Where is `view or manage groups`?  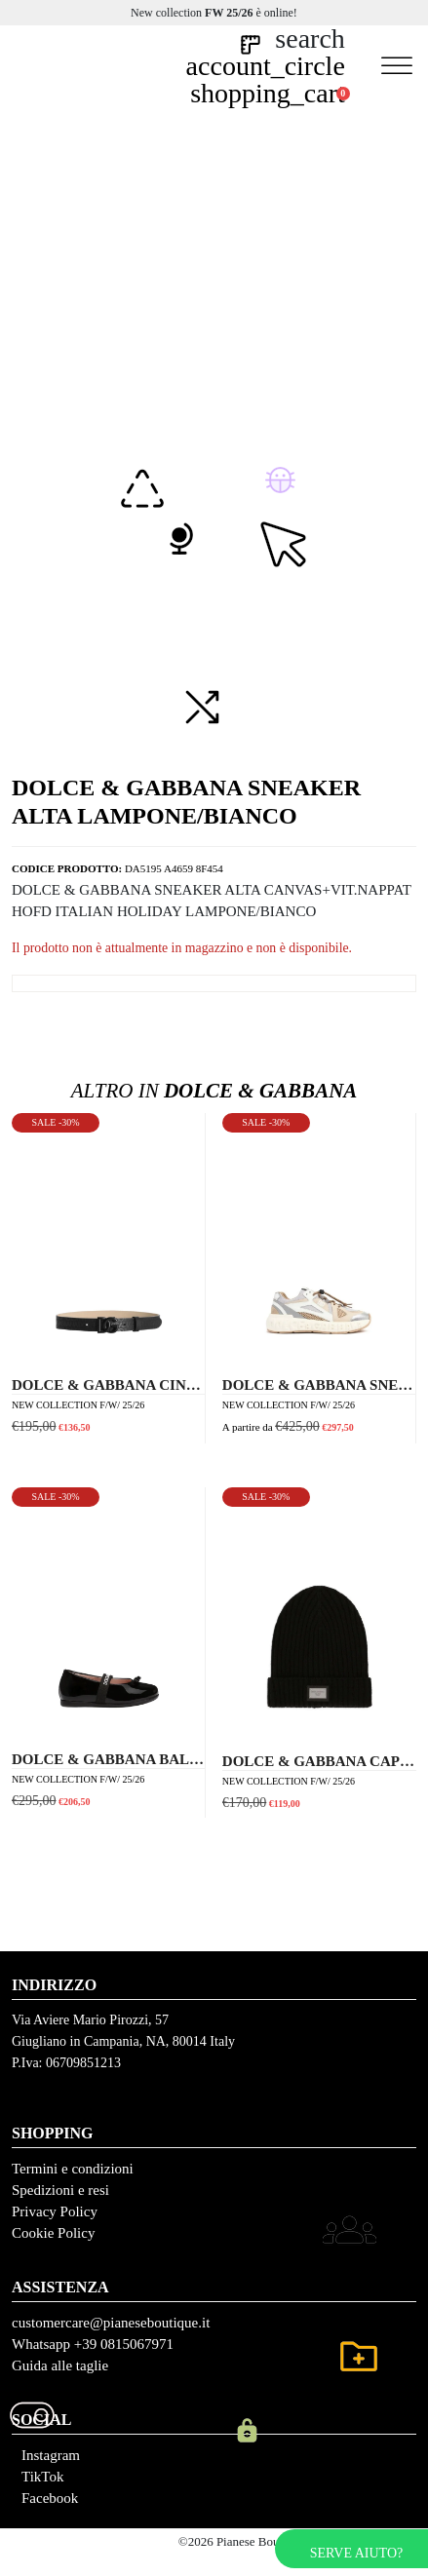
view or manage groups is located at coordinates (349, 2229).